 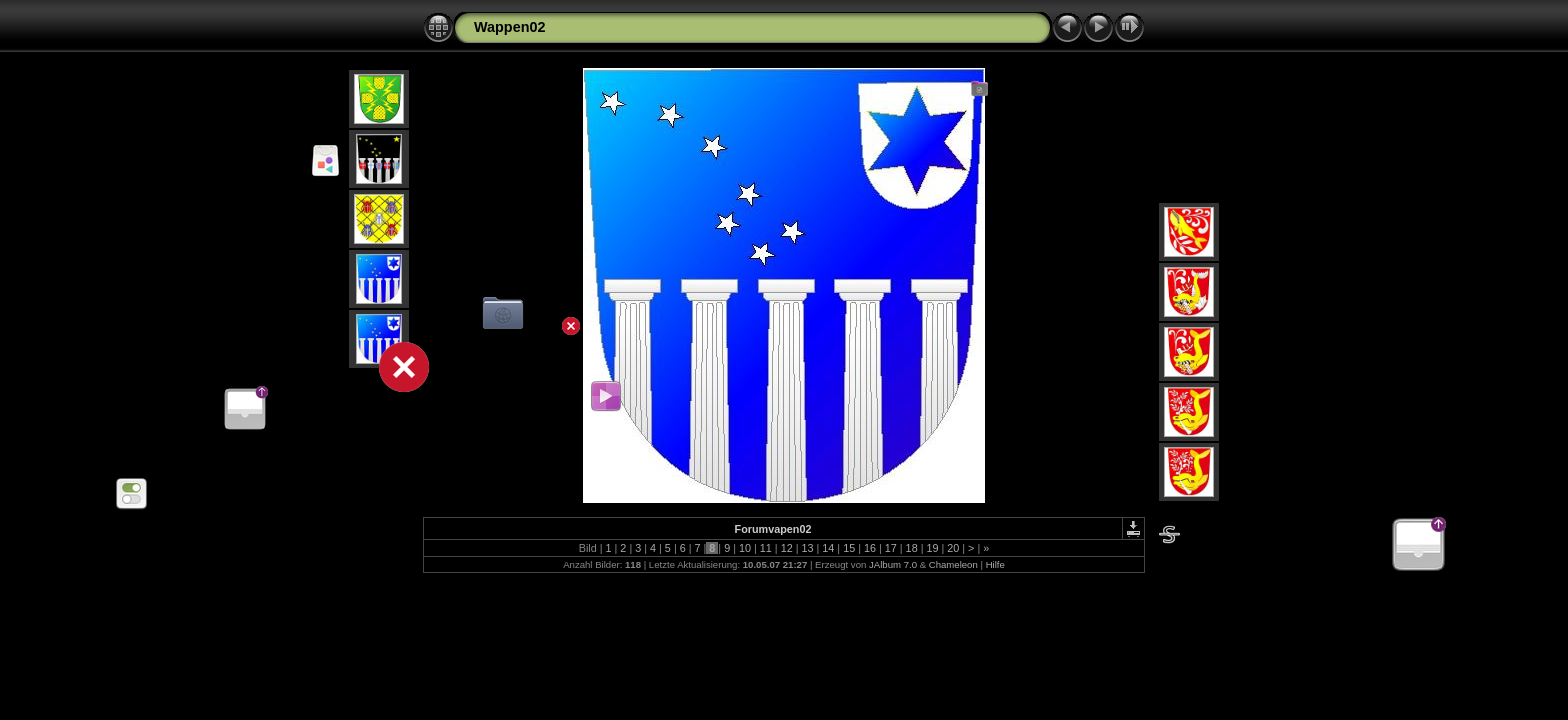 I want to click on open the software center to browse and install apps, so click(x=325, y=160).